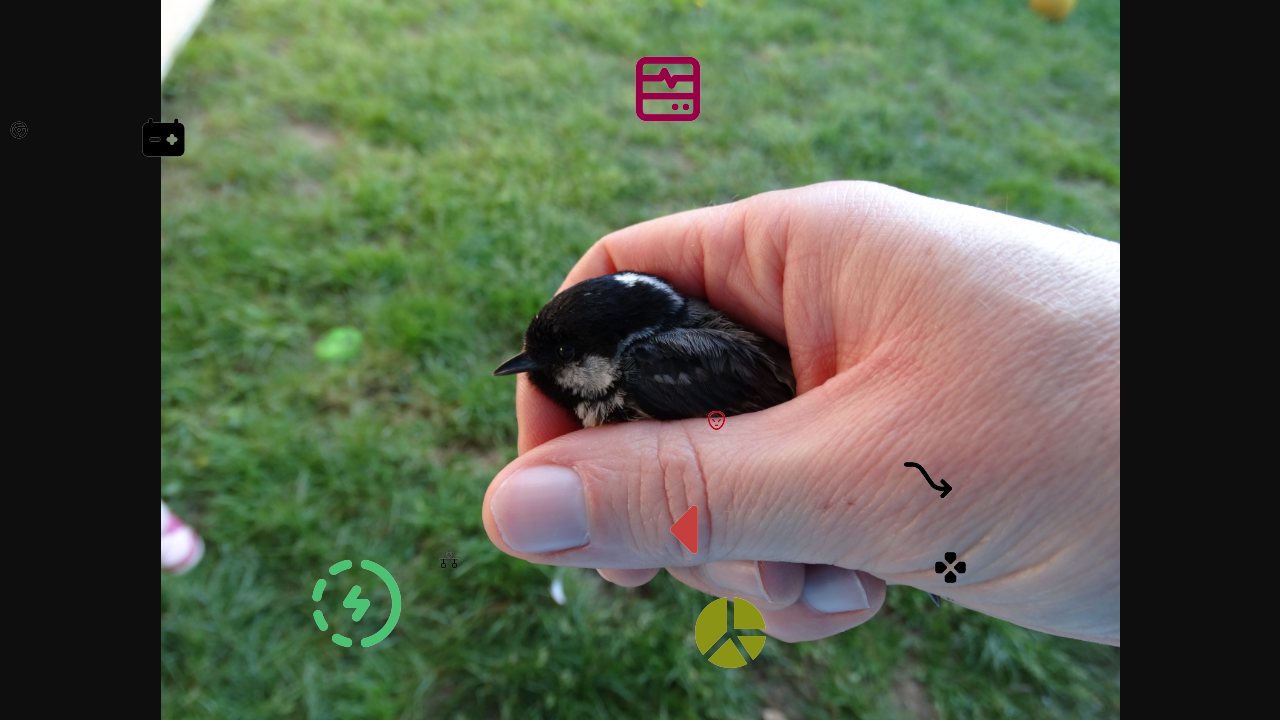 Image resolution: width=1280 pixels, height=720 pixels. What do you see at coordinates (668, 89) in the screenshot?
I see `view heart rate or vital signs data` at bounding box center [668, 89].